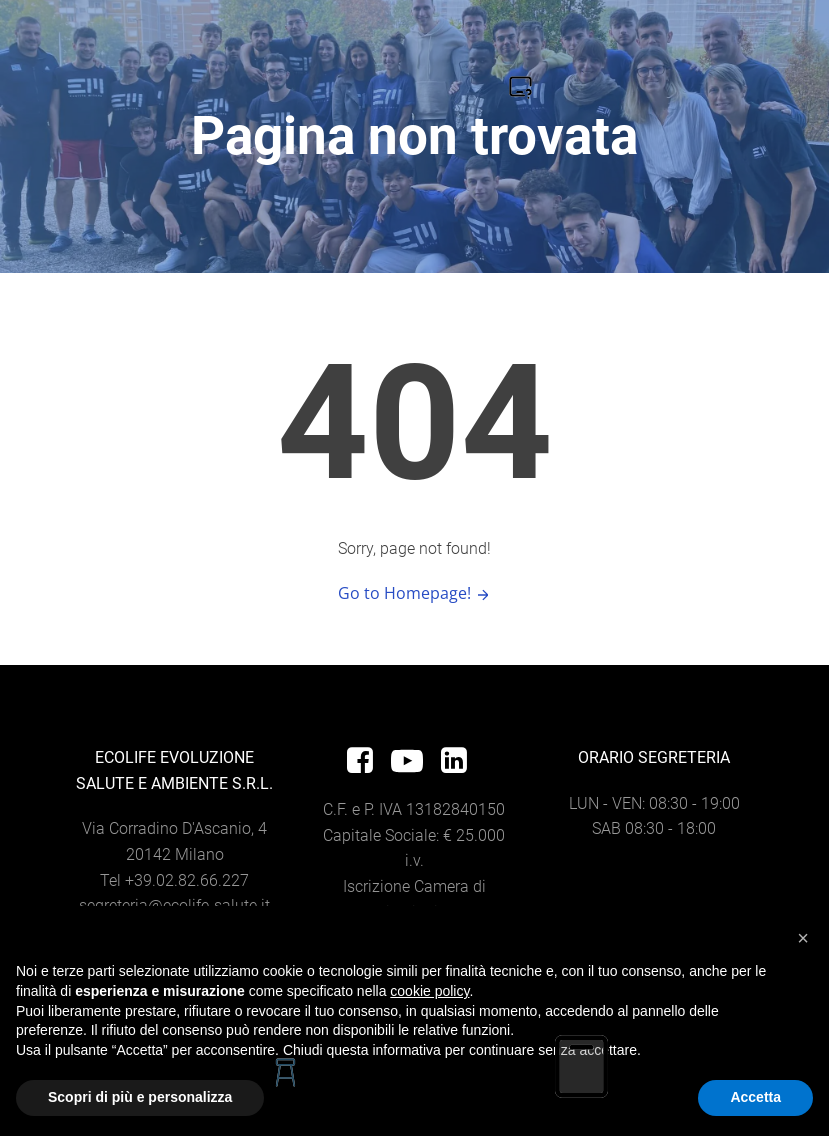 This screenshot has height=1136, width=829. I want to click on tablet device with speaker, so click(581, 1066).